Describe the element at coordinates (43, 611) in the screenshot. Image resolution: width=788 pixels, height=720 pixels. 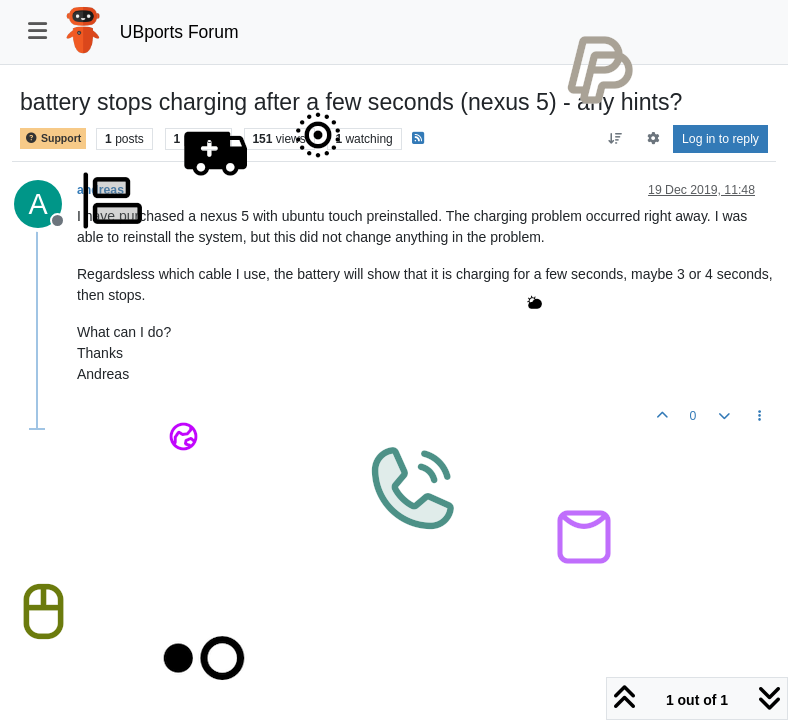
I see `indicates mouse input device connected` at that location.